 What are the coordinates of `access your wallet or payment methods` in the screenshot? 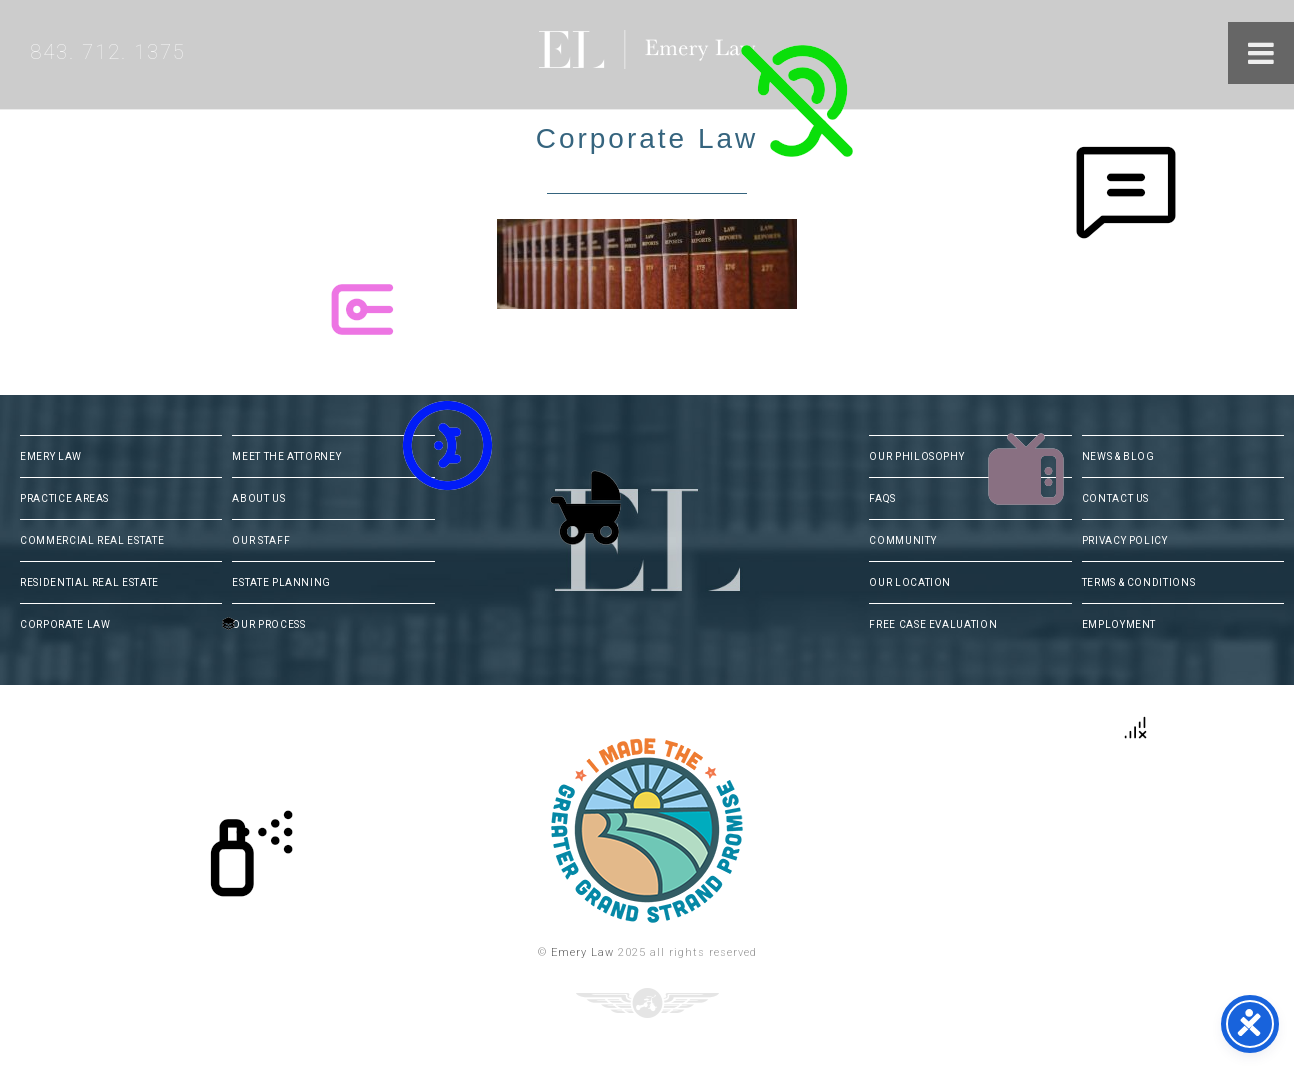 It's located at (360, 309).